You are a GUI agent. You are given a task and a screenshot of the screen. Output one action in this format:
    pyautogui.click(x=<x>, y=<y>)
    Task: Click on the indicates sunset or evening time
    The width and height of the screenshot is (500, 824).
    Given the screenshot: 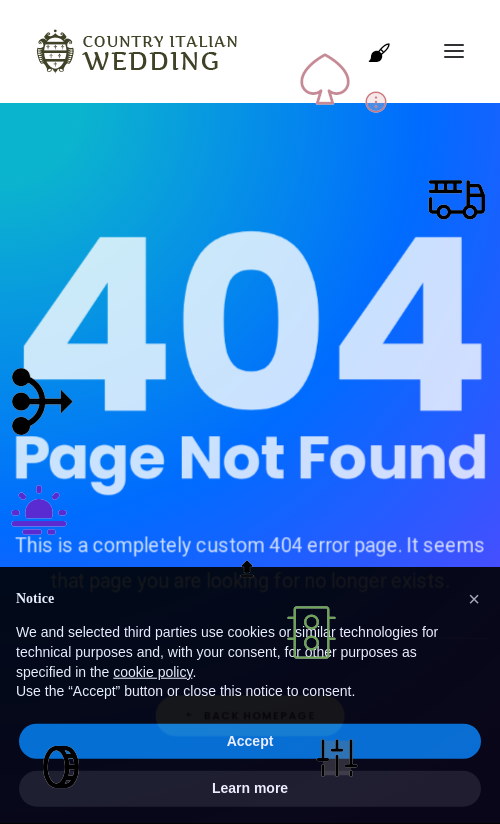 What is the action you would take?
    pyautogui.click(x=39, y=510)
    